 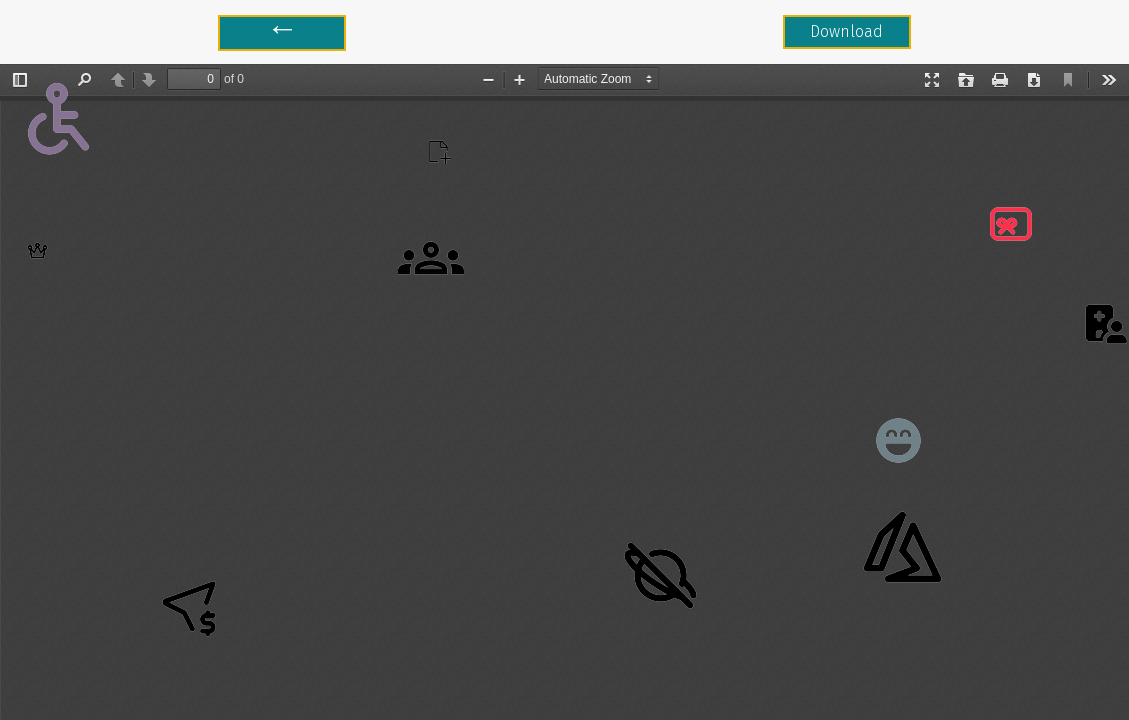 I want to click on create a new file, so click(x=438, y=151).